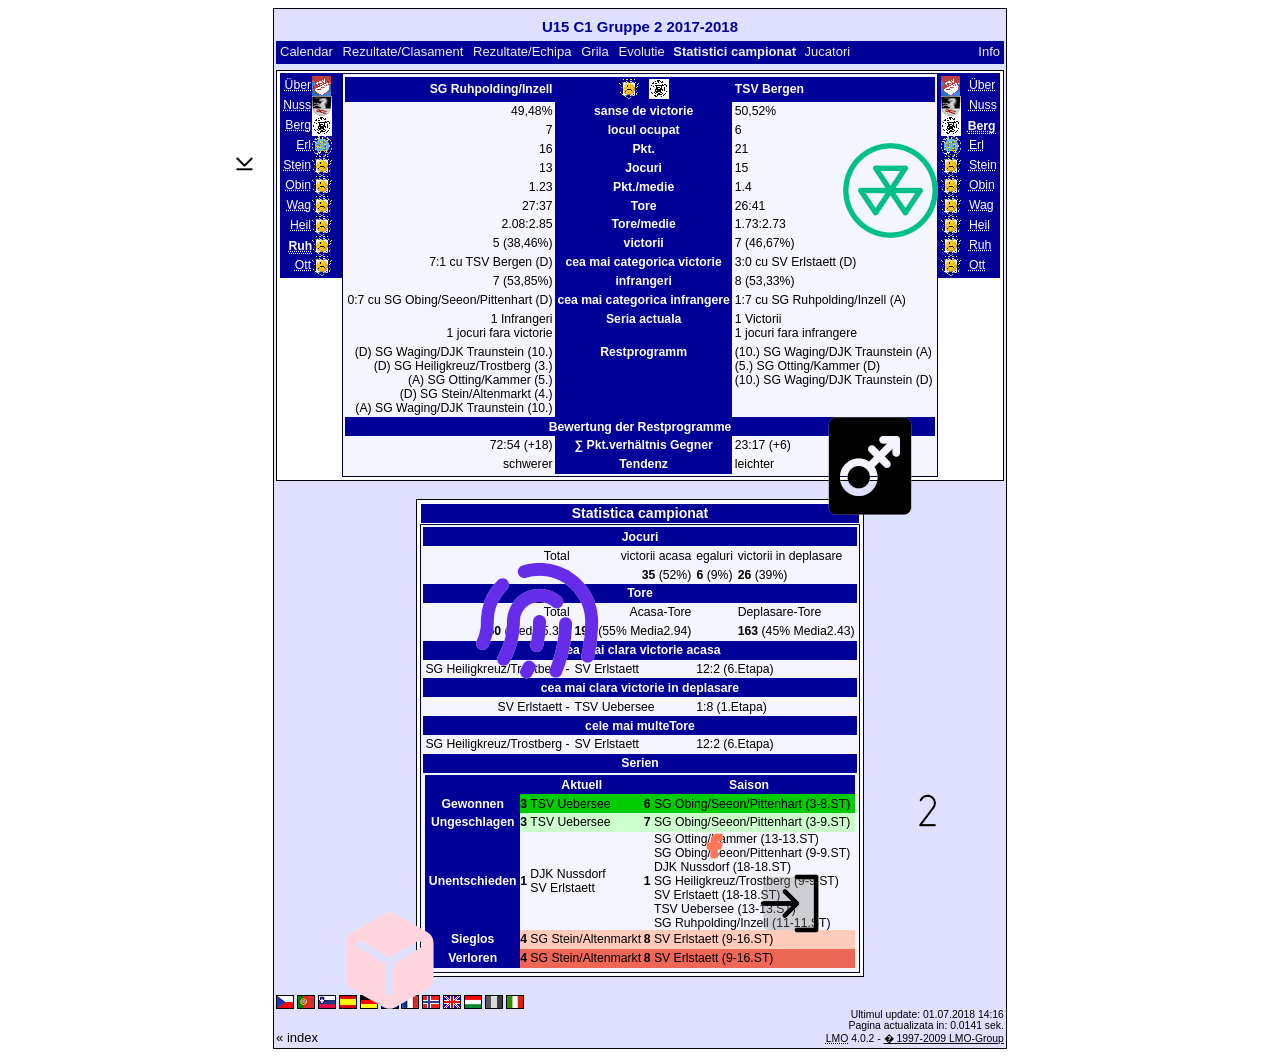 The height and width of the screenshot is (1057, 1280). Describe the element at coordinates (244, 163) in the screenshot. I see `expand content or dropdown menu` at that location.